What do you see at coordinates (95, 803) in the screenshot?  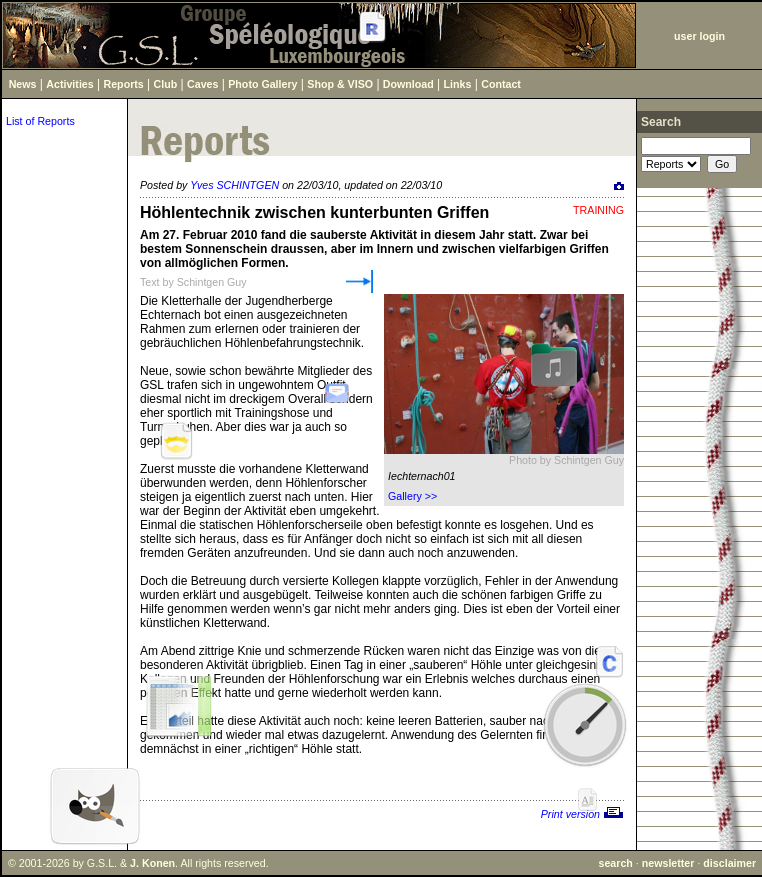 I see `open a GIMP image file` at bounding box center [95, 803].